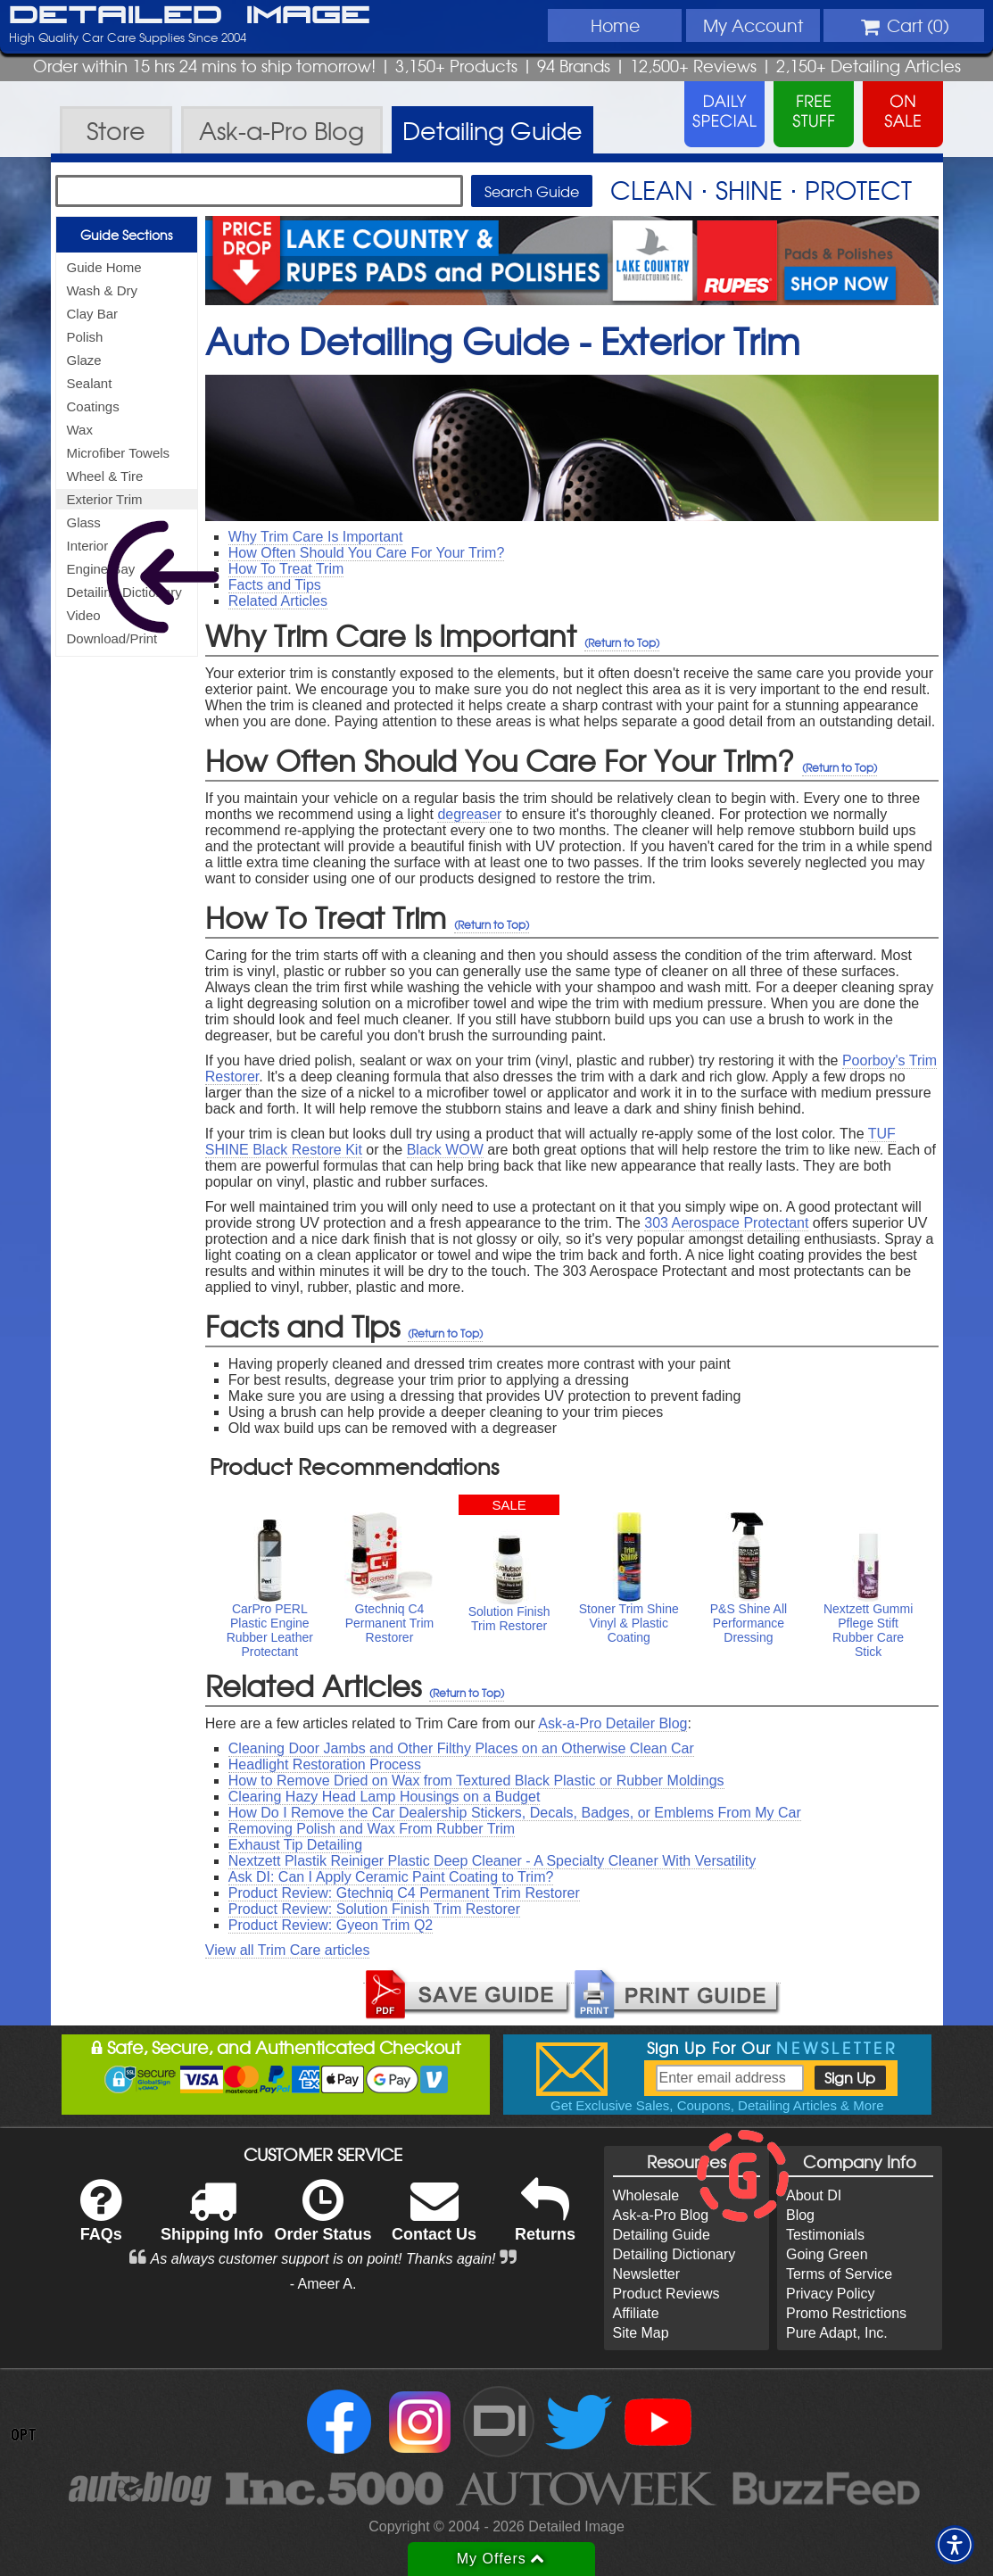 Image resolution: width=993 pixels, height=2576 pixels. Describe the element at coordinates (23, 2434) in the screenshot. I see `send an HTTP OPTIONS request` at that location.